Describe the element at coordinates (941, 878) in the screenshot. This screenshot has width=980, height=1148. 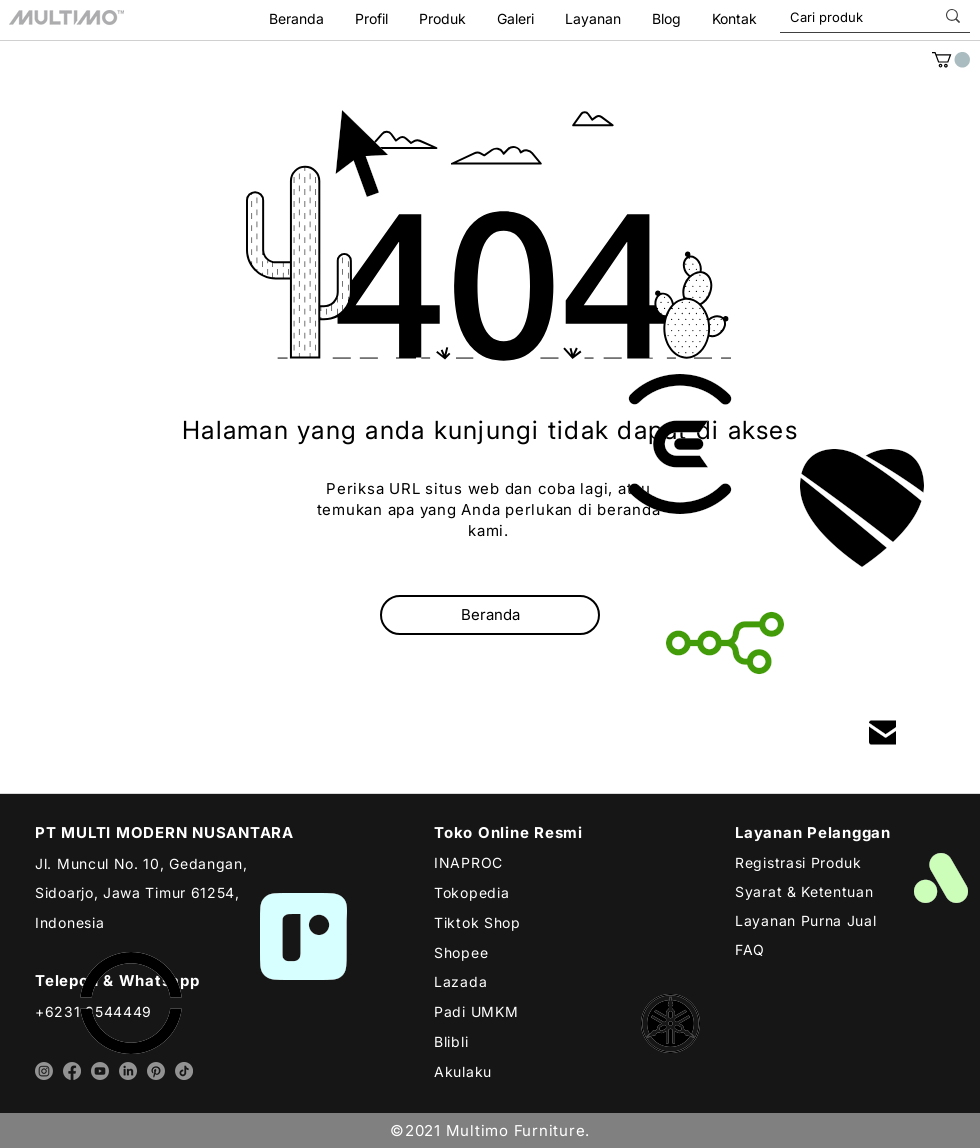
I see `analogue brand logo` at that location.